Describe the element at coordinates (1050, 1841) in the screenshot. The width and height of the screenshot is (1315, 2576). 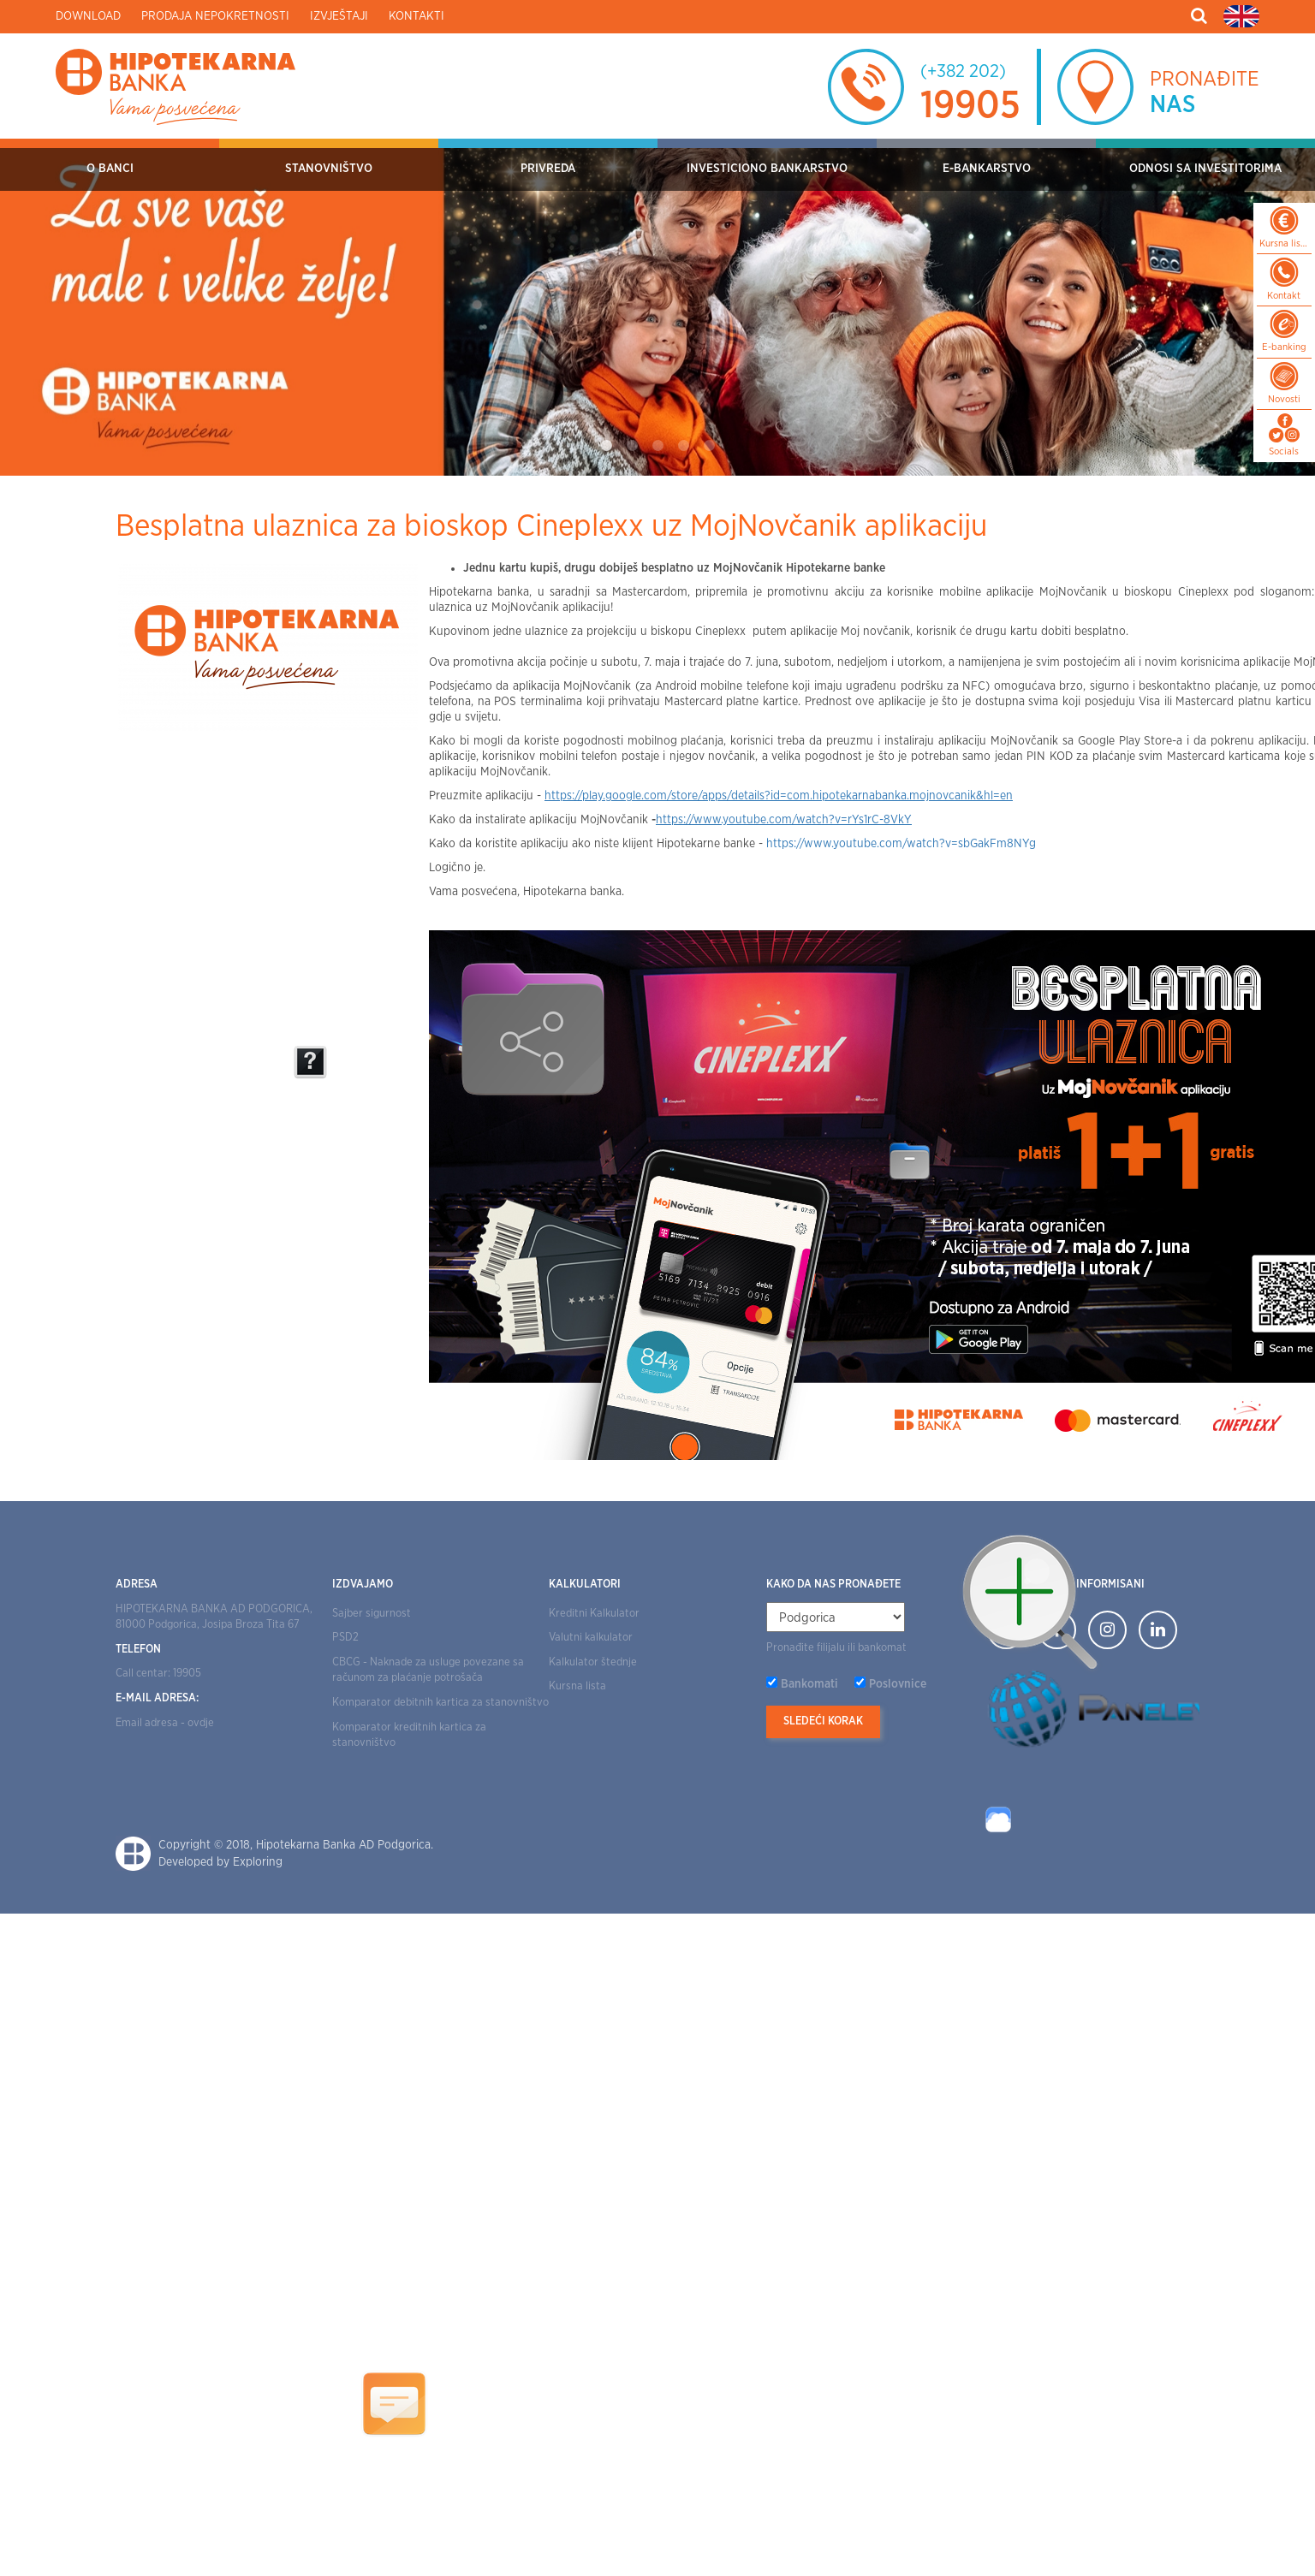
I see `manage saved passwords and login credentials` at that location.